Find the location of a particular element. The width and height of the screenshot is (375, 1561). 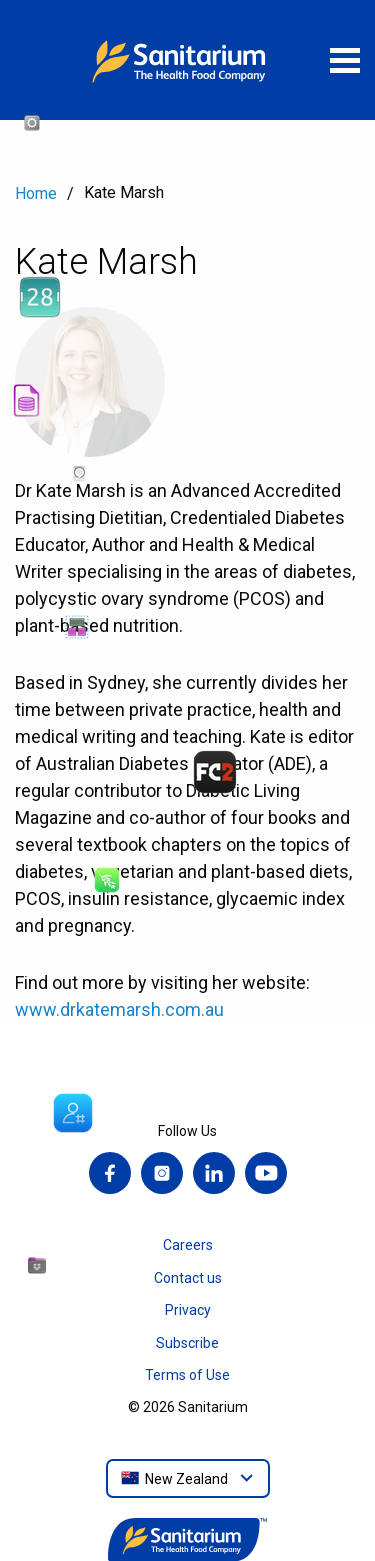

open your Dropbox folder is located at coordinates (37, 1265).